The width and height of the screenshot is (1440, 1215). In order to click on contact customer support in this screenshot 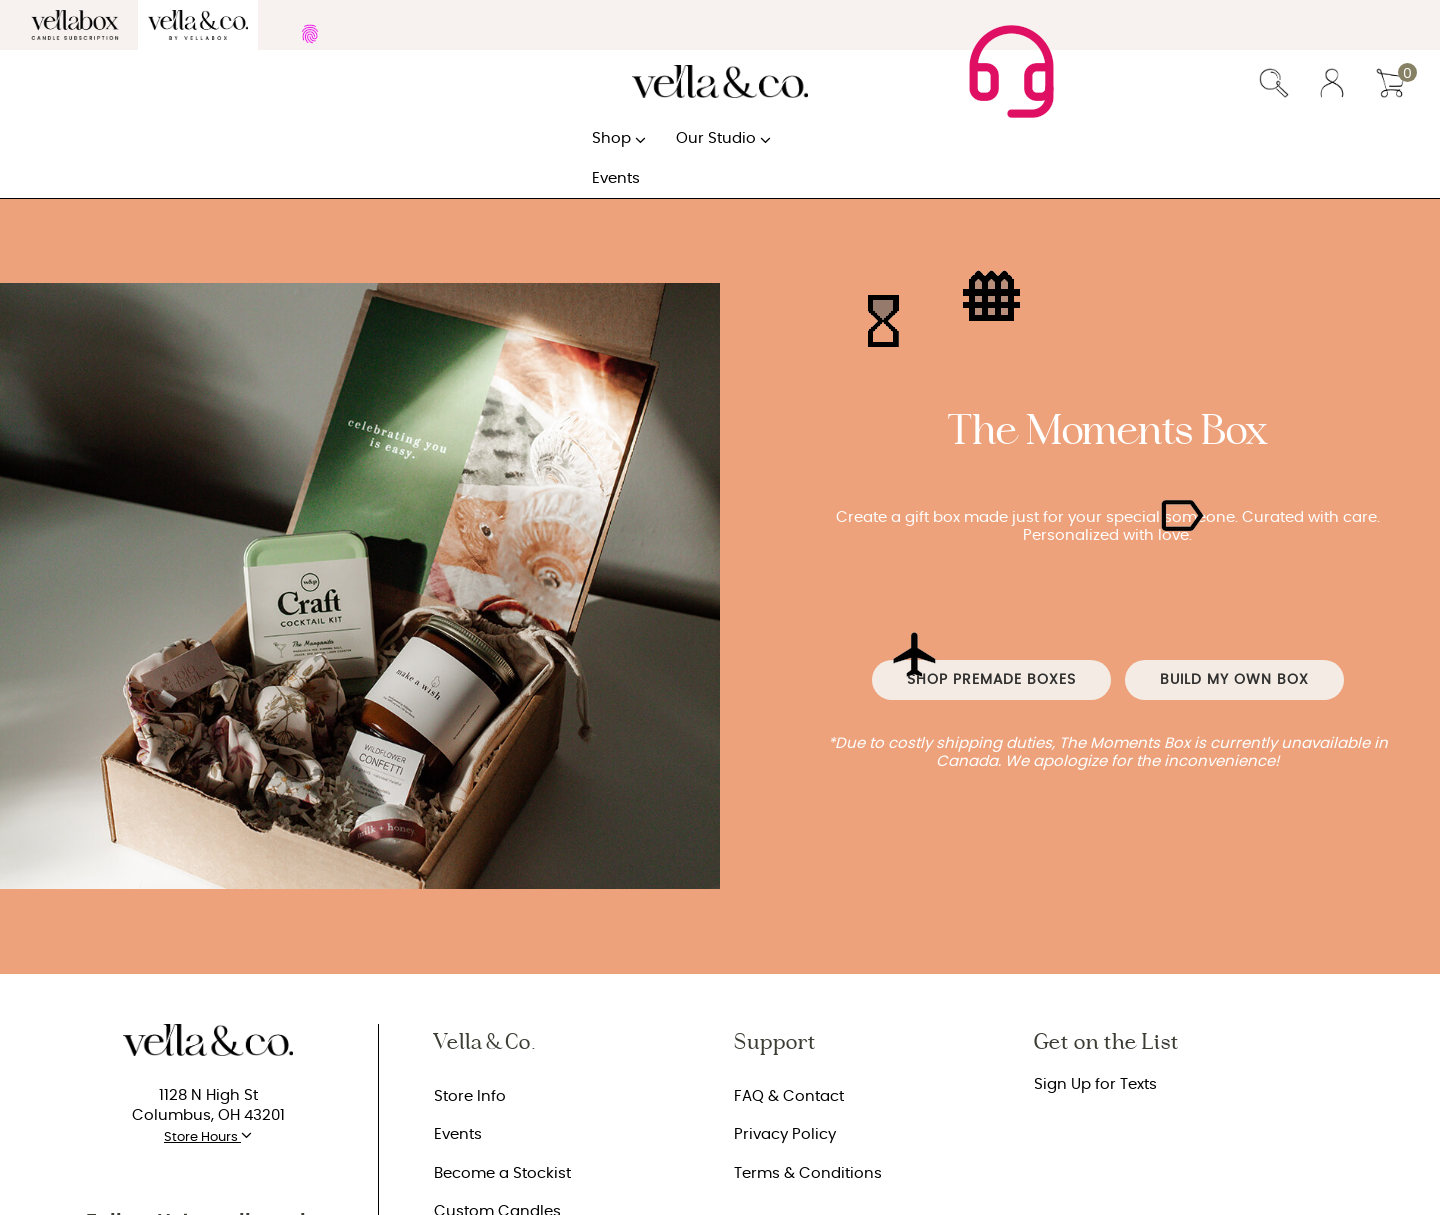, I will do `click(1011, 71)`.